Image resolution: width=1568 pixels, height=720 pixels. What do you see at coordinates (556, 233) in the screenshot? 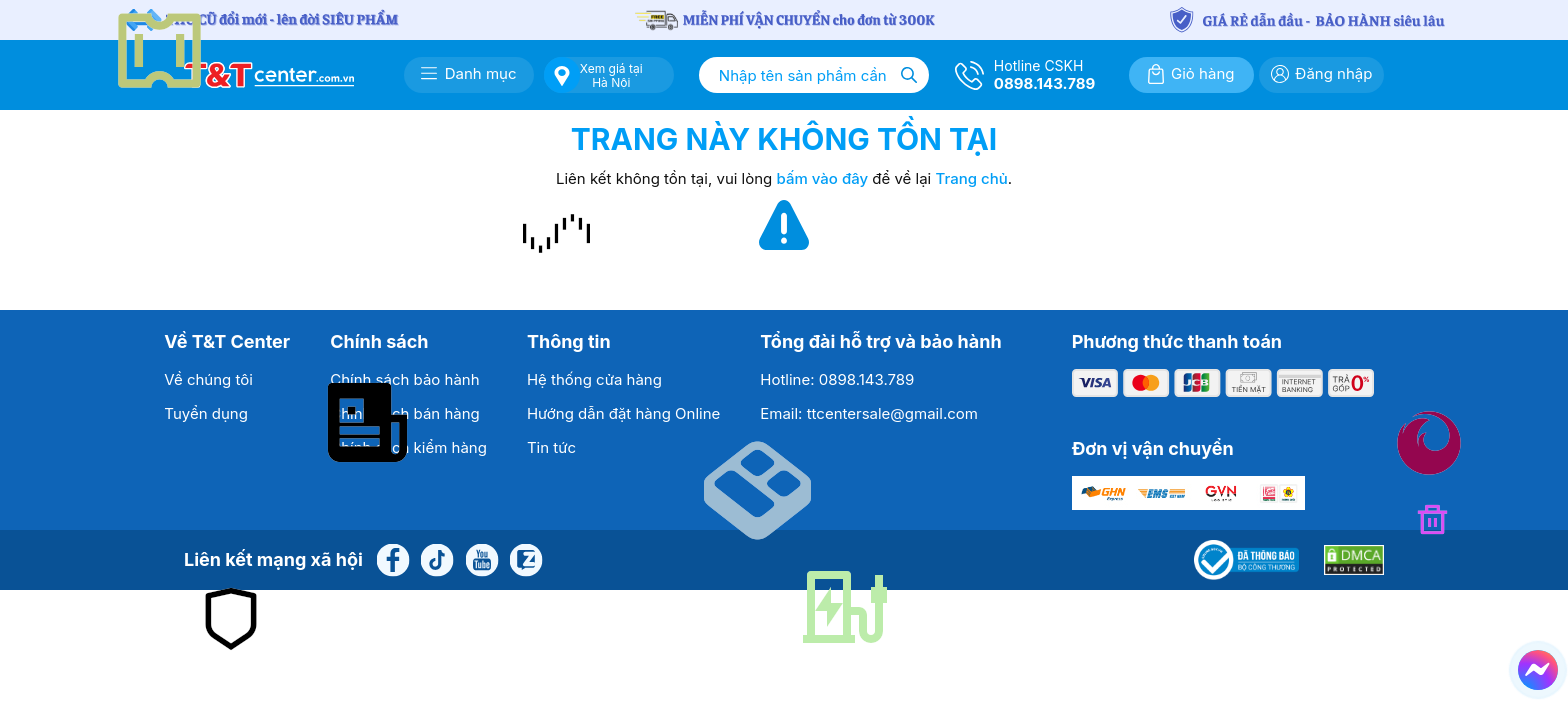
I see `unraid server management application` at bounding box center [556, 233].